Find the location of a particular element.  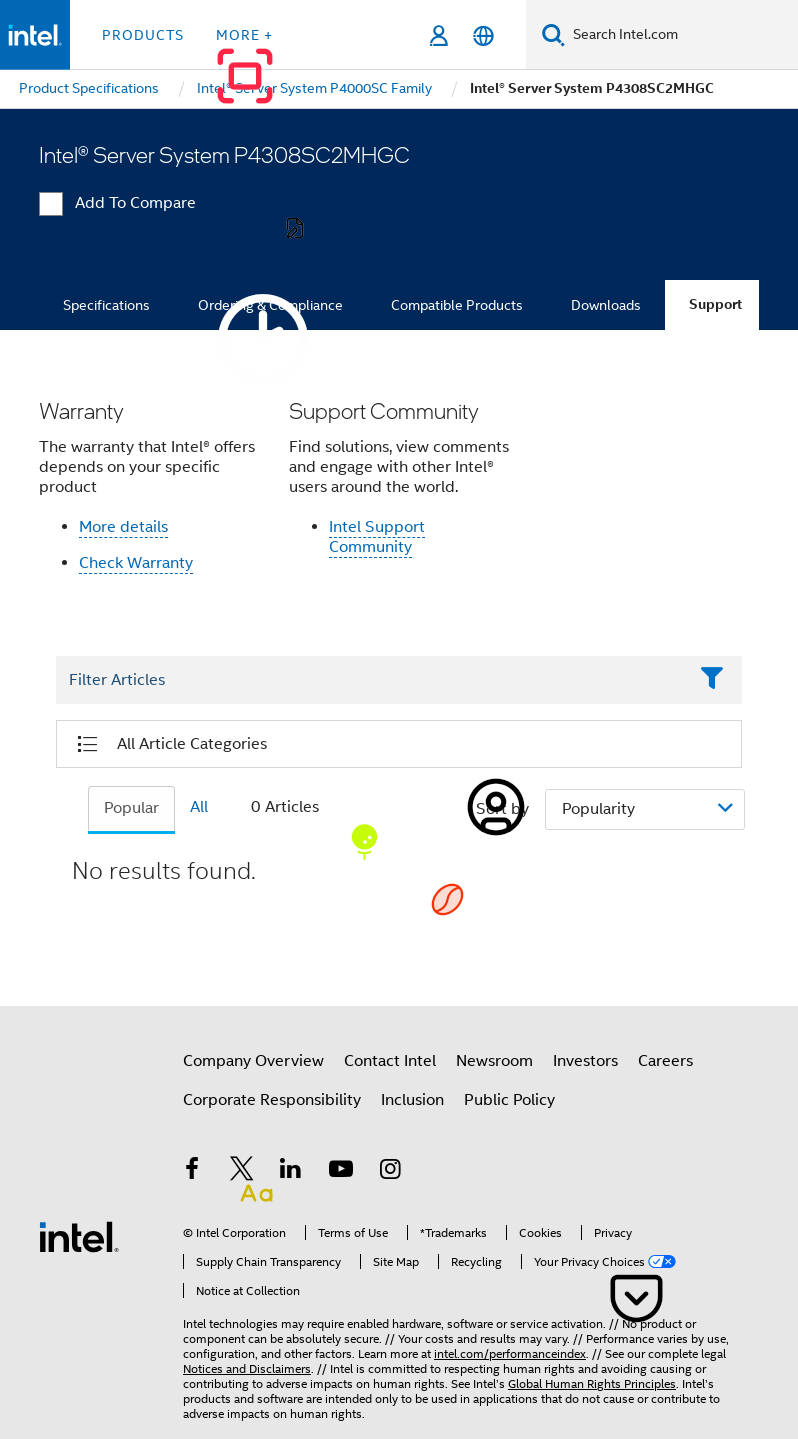

view current time is located at coordinates (263, 339).